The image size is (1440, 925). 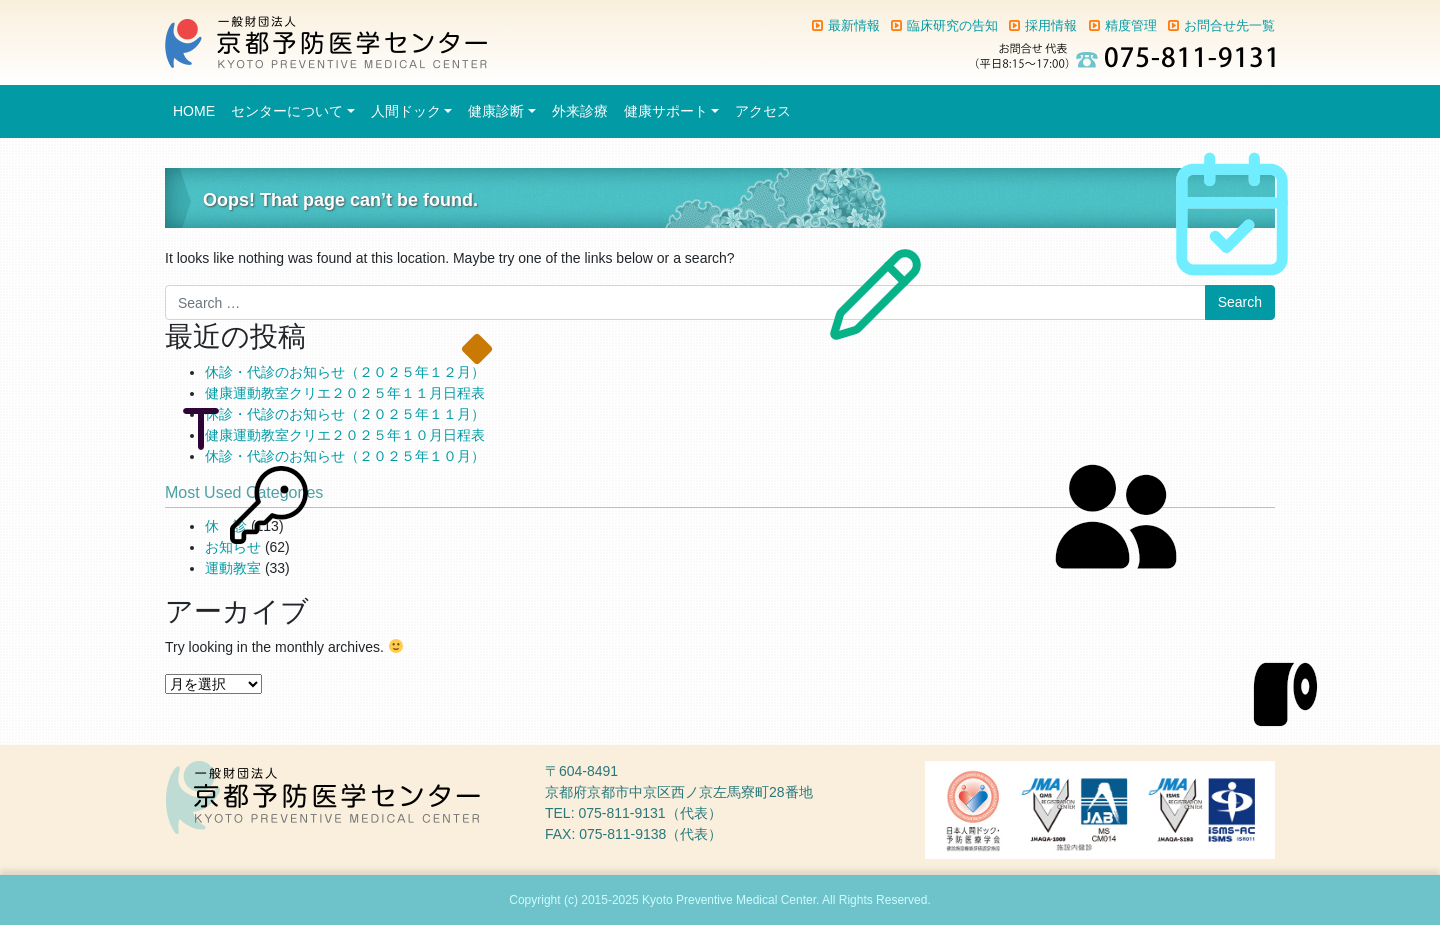 What do you see at coordinates (201, 429) in the screenshot?
I see `text formatting or typography options` at bounding box center [201, 429].